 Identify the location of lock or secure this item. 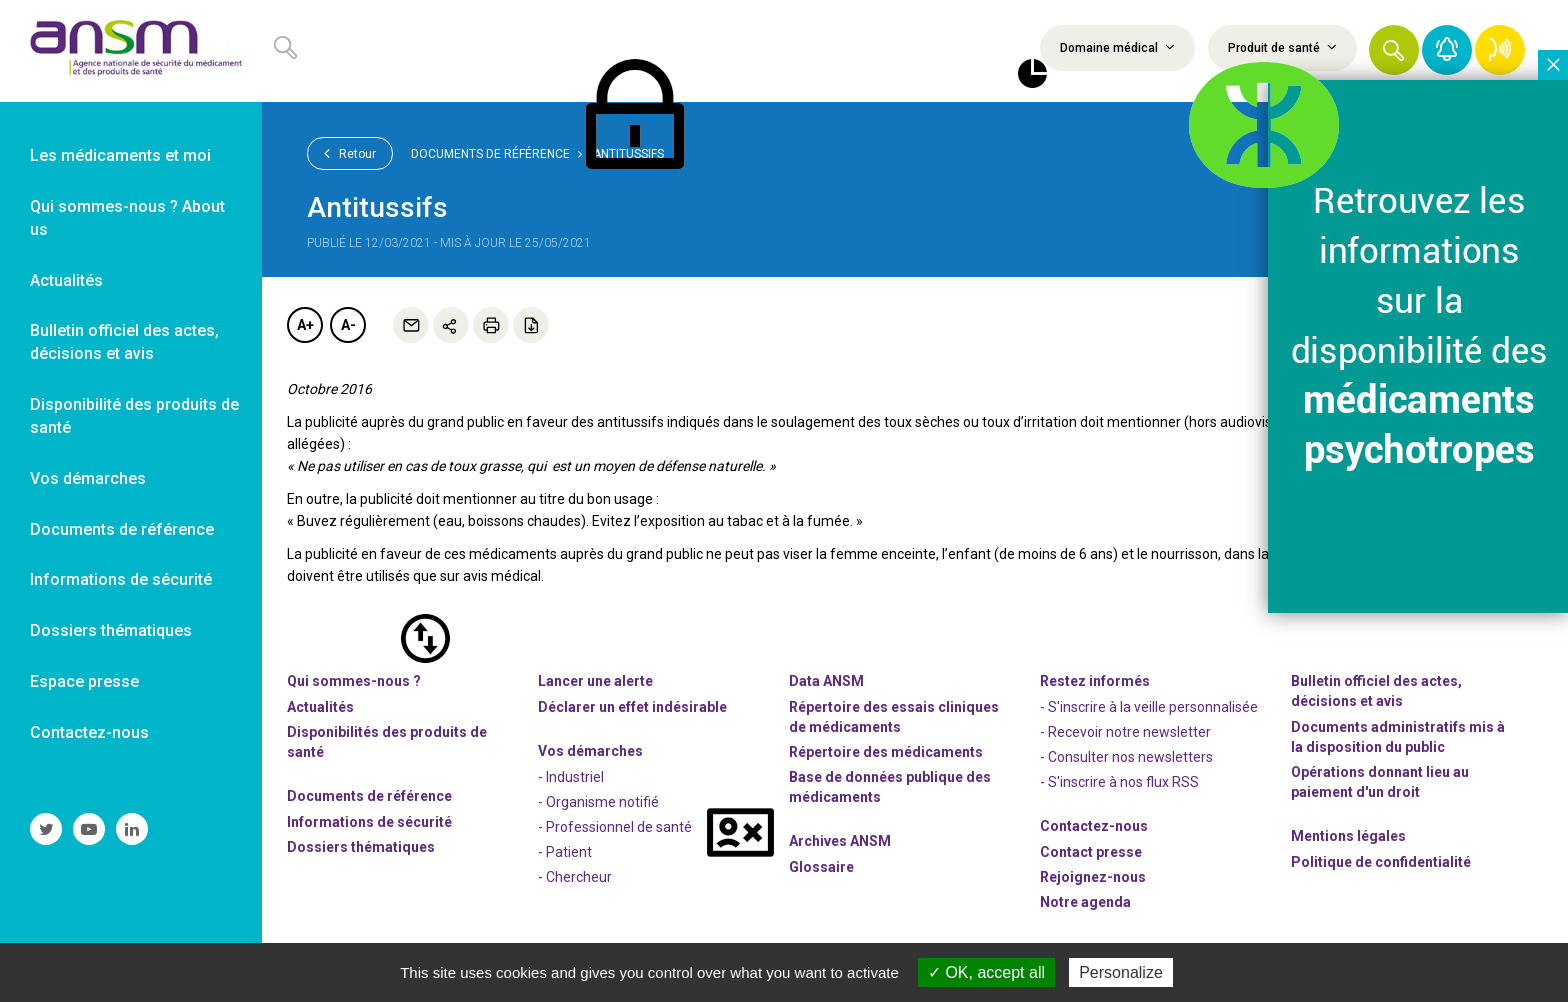
(635, 114).